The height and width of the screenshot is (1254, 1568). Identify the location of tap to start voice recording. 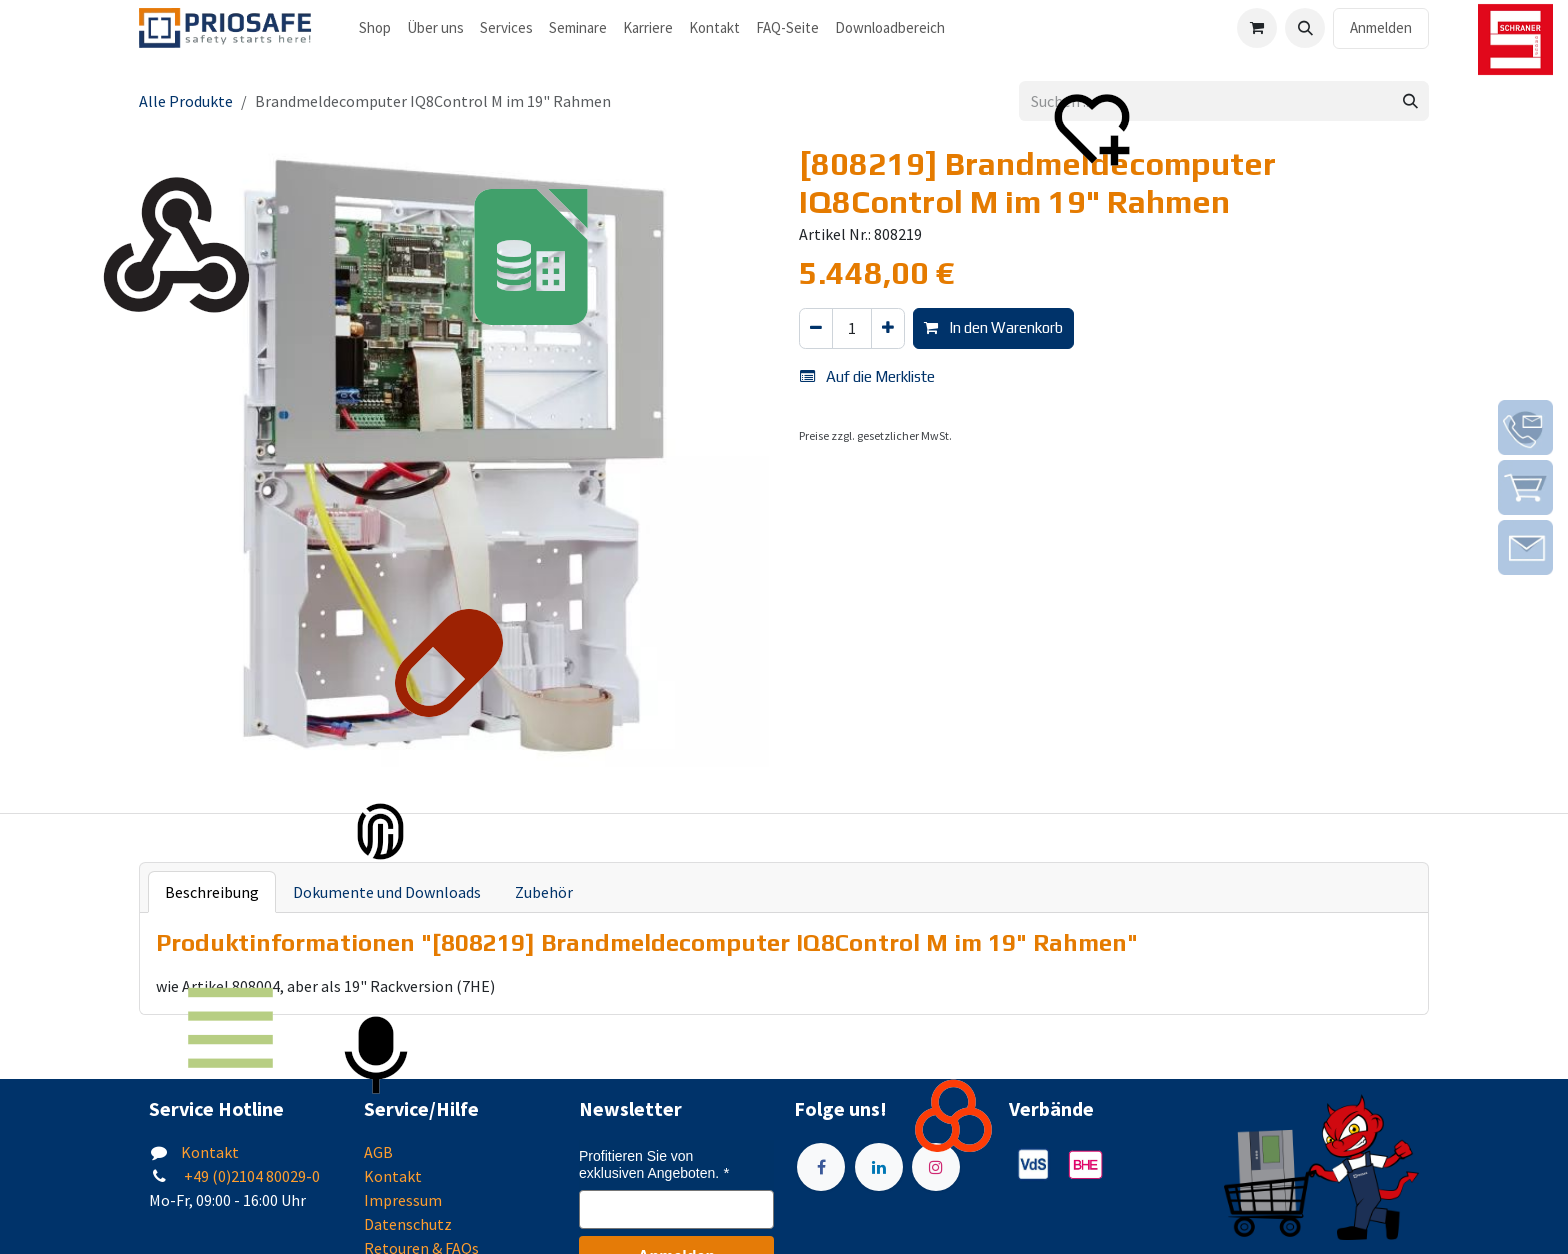
(376, 1055).